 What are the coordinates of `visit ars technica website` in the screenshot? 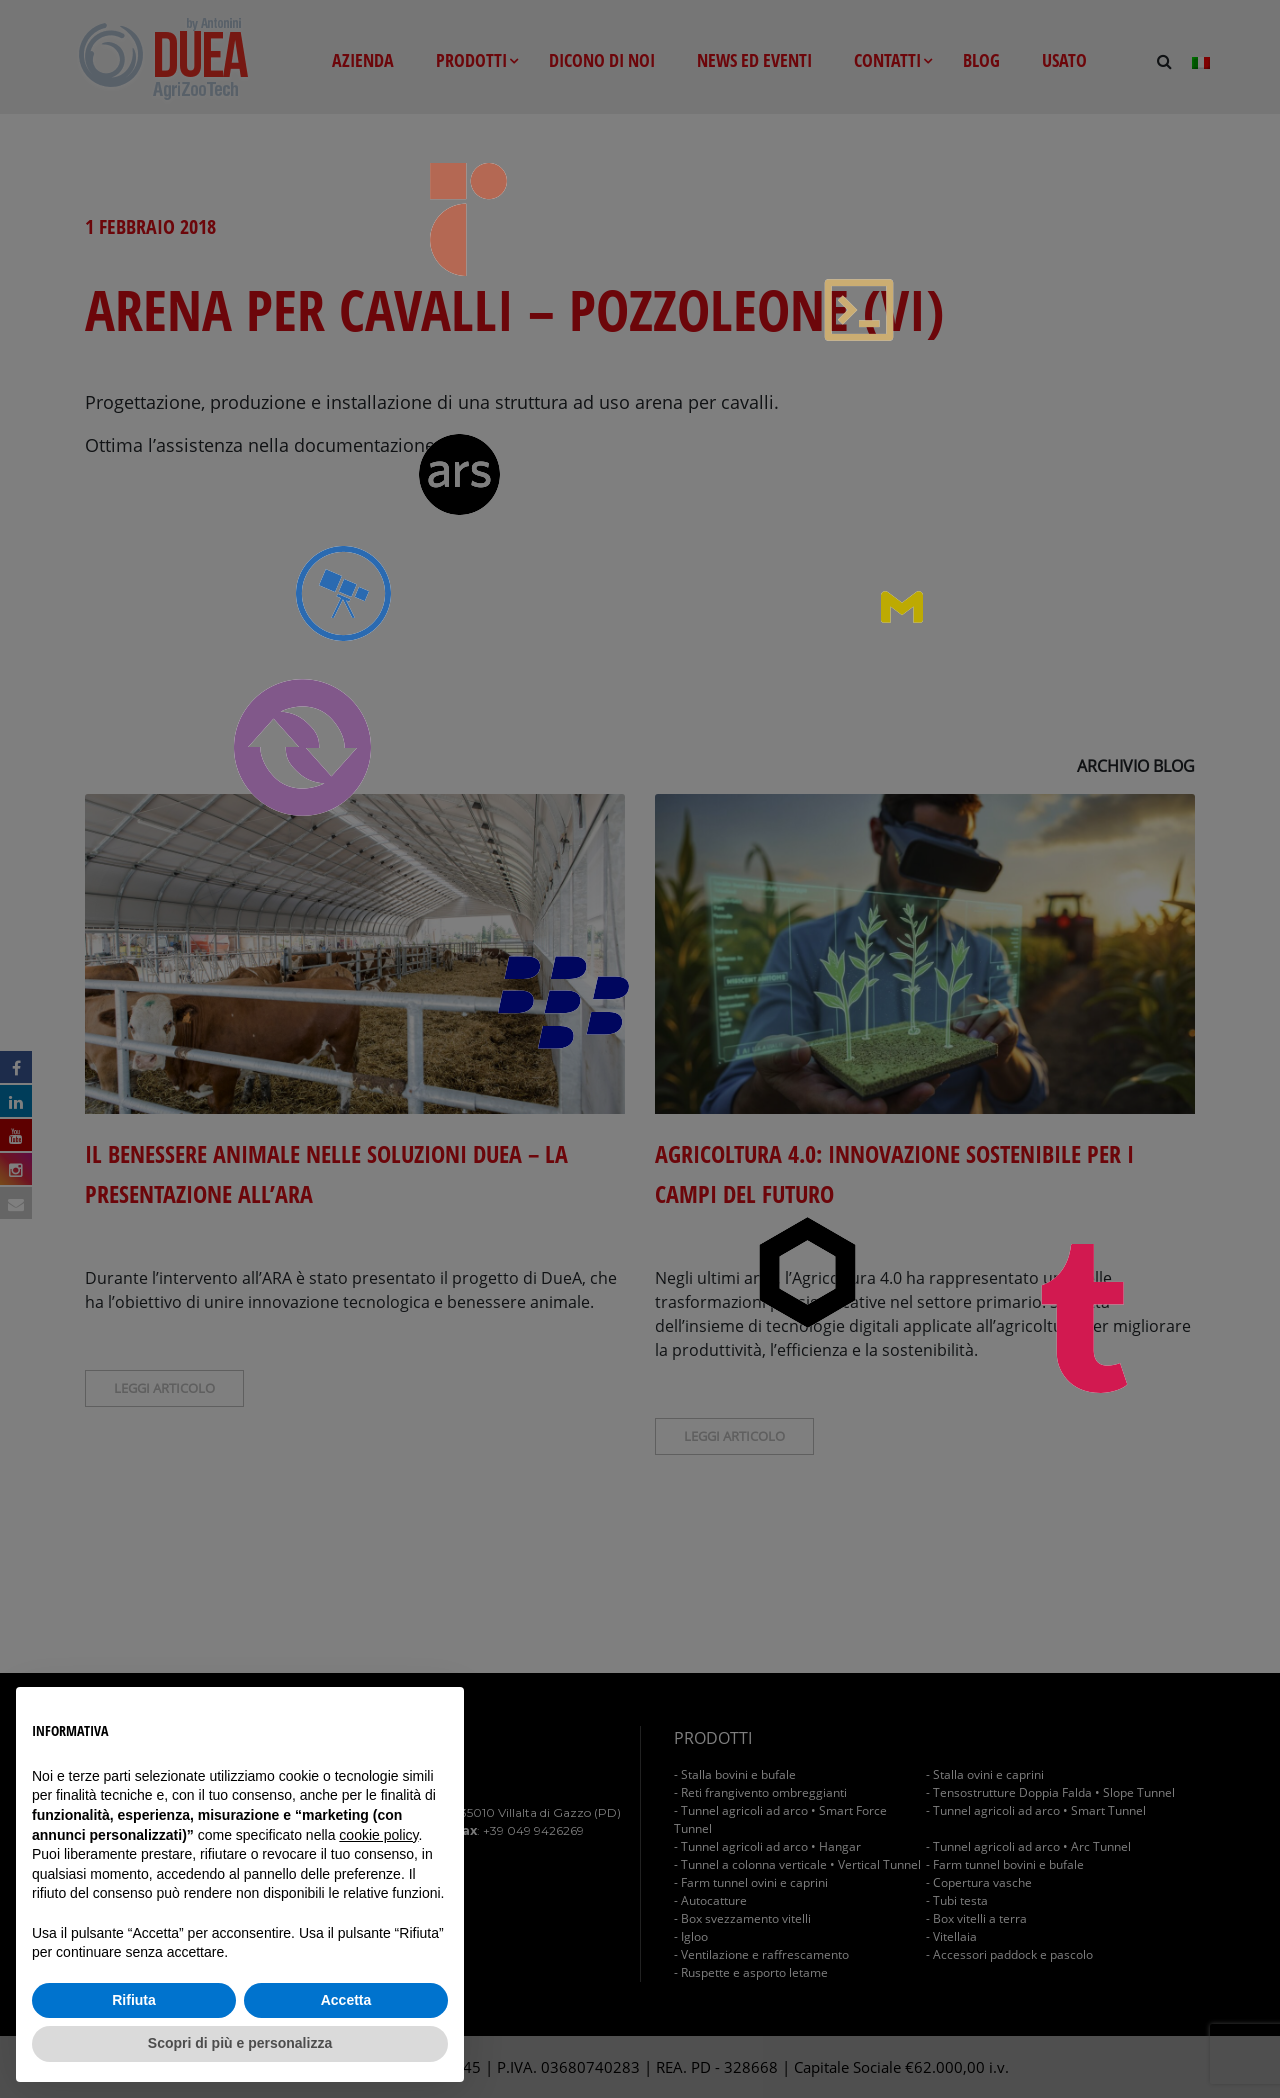 It's located at (459, 474).